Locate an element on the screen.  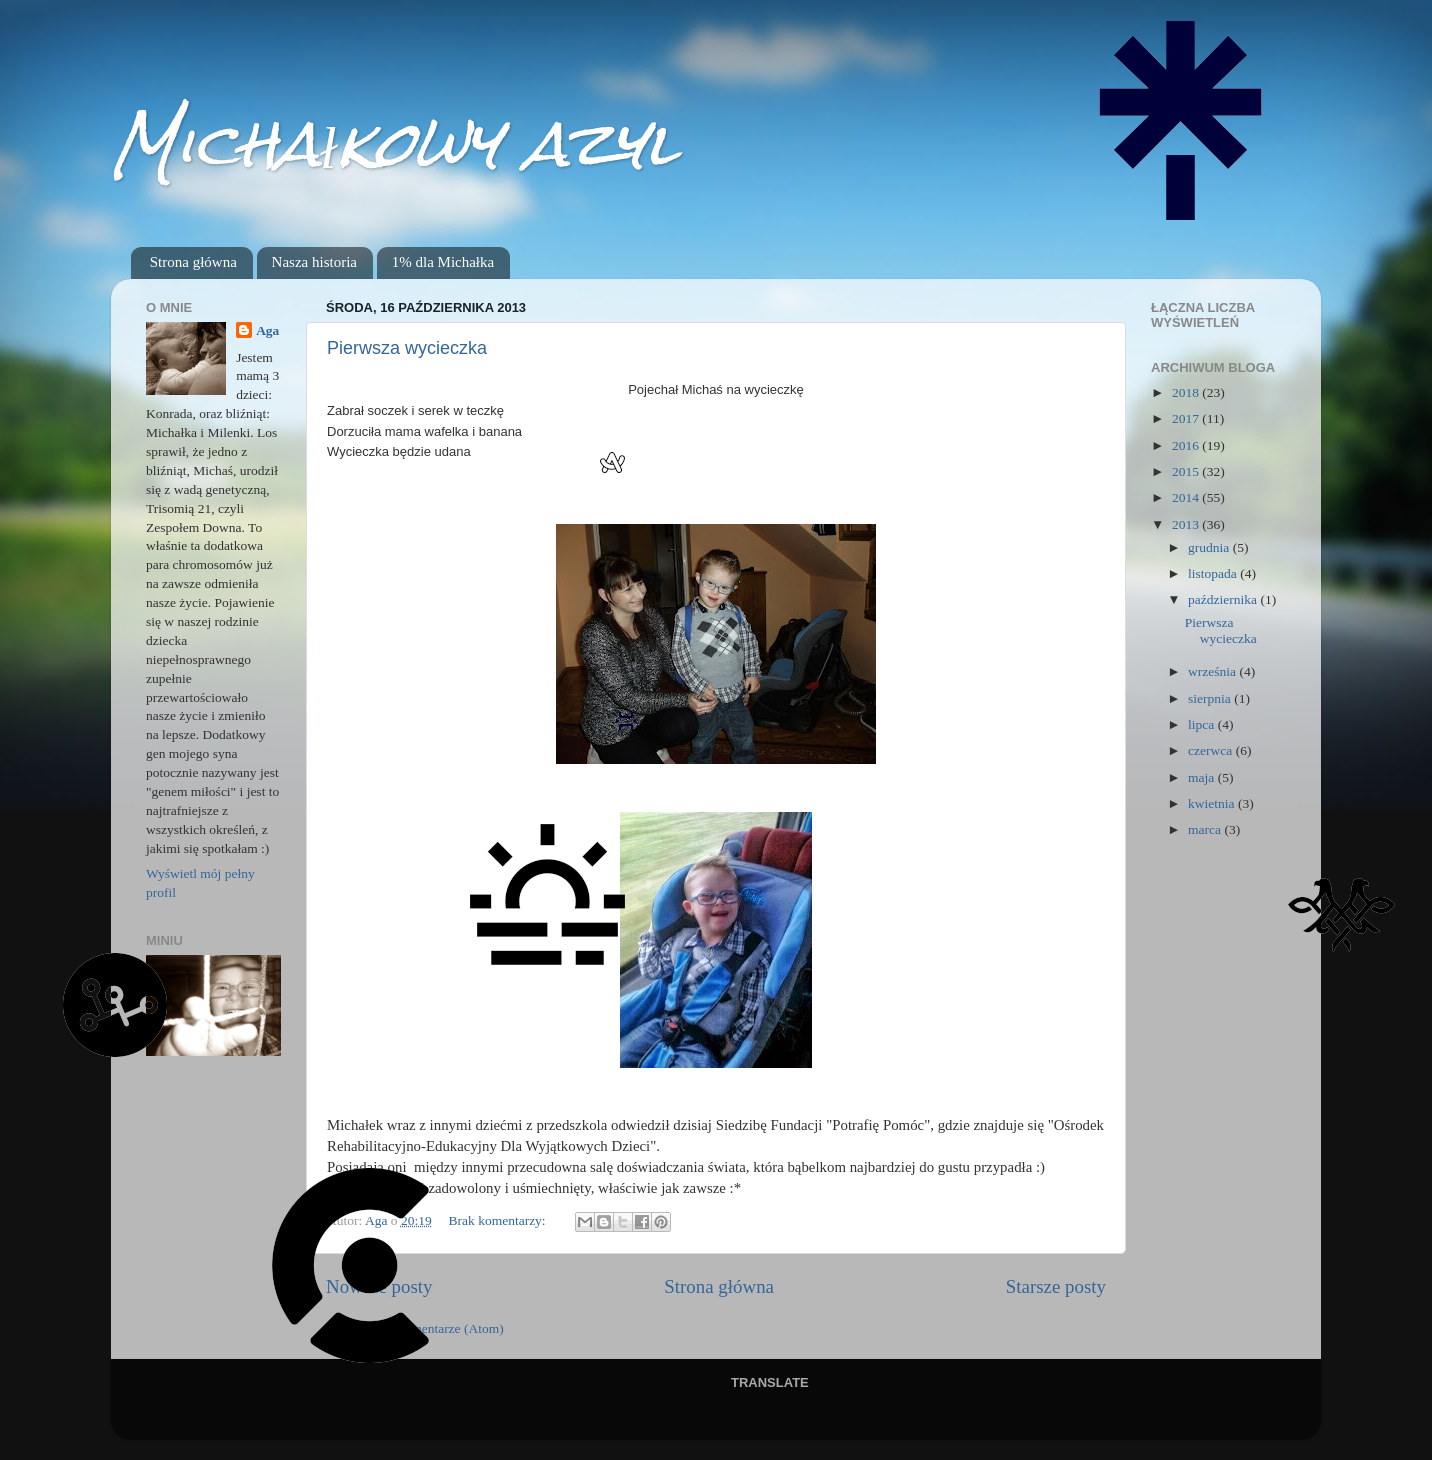
indicates hazy weather conditions is located at coordinates (547, 901).